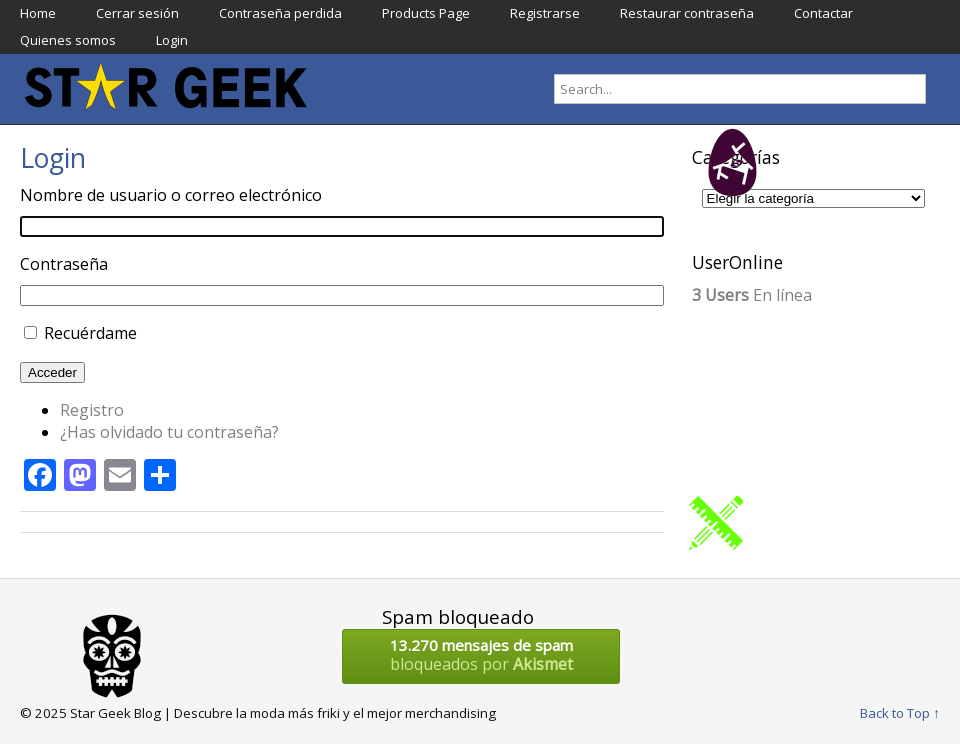 This screenshot has height=744, width=960. I want to click on access design or drawing tools, so click(716, 523).